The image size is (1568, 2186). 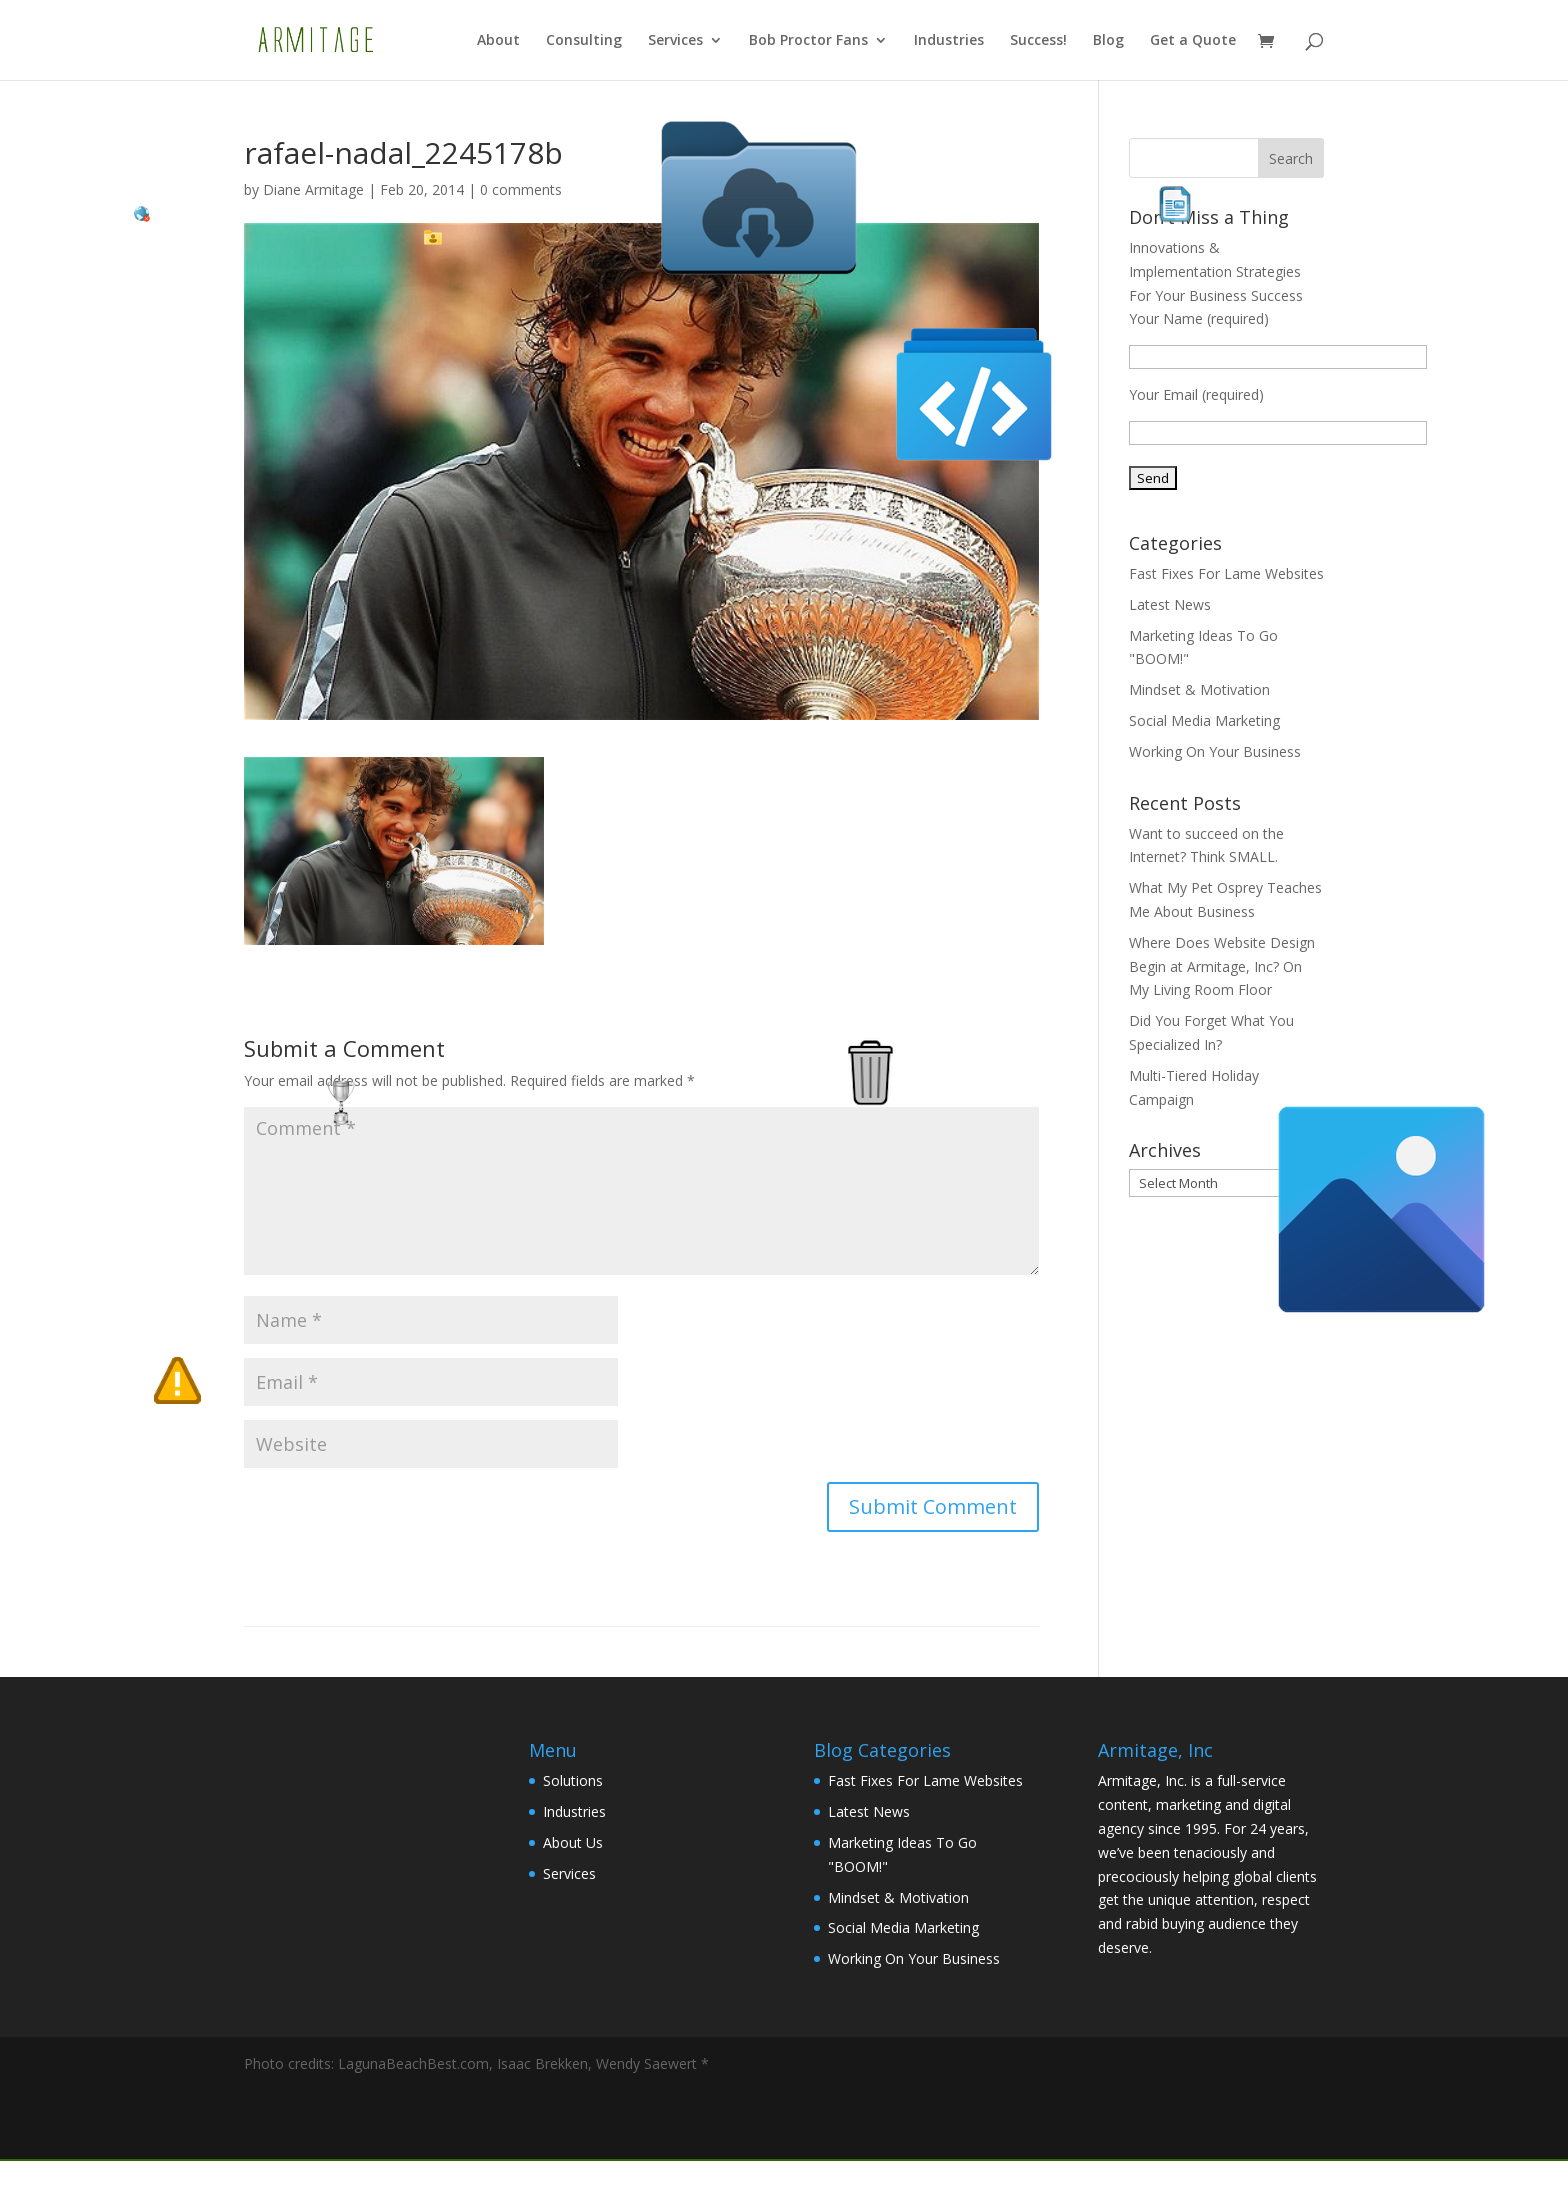 I want to click on internet connection error or failure, so click(x=141, y=213).